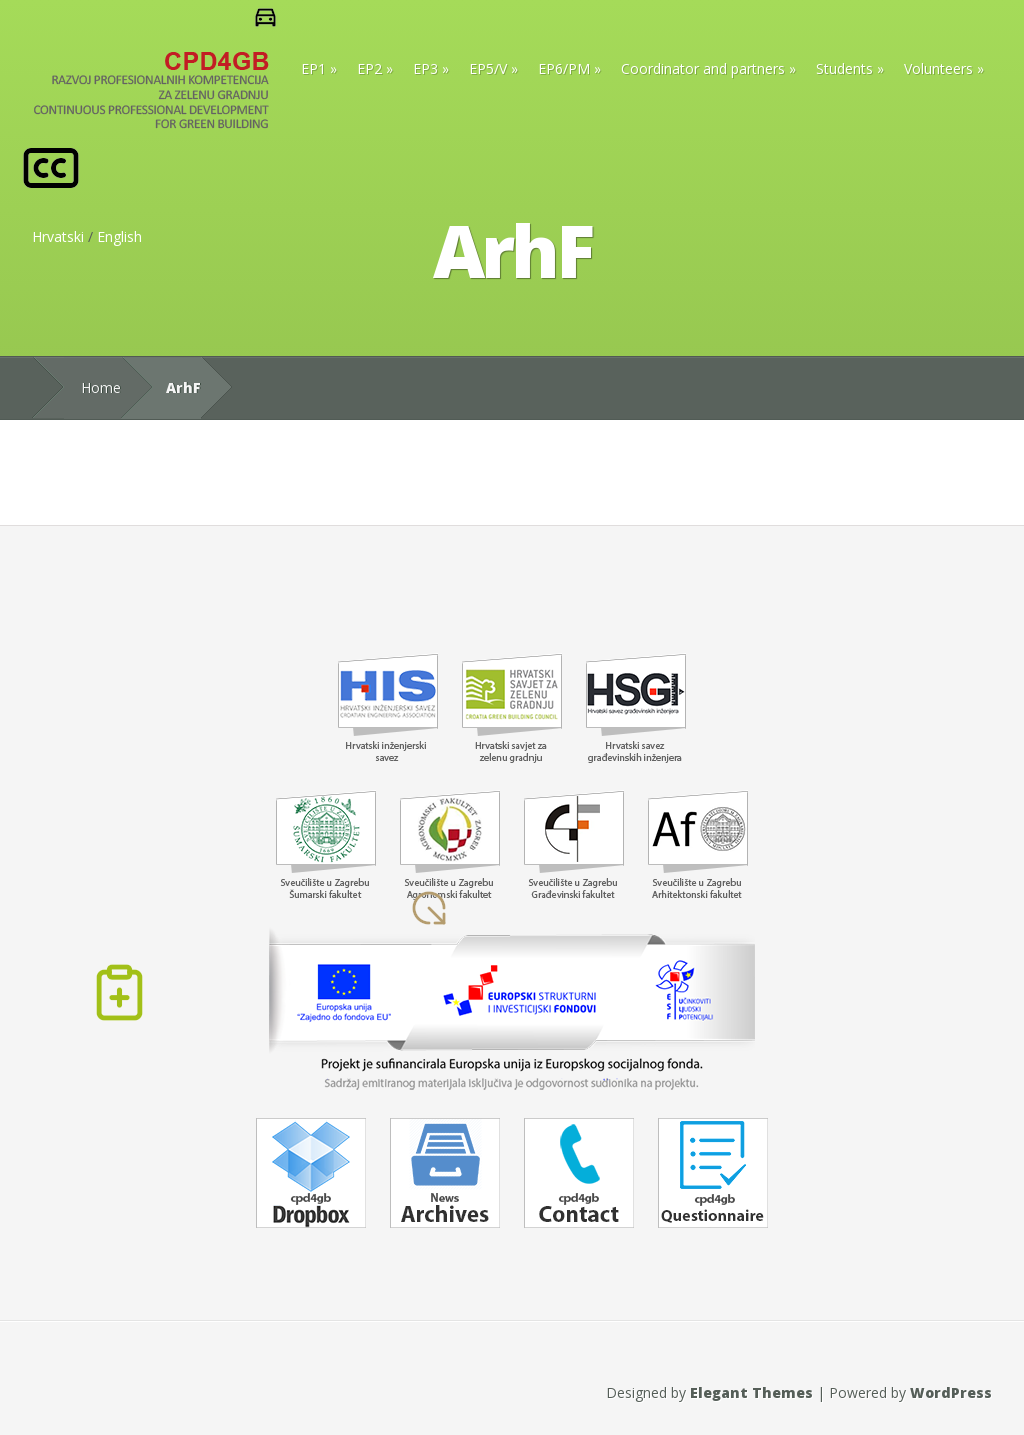  Describe the element at coordinates (429, 908) in the screenshot. I see `expand content to bottom-right` at that location.